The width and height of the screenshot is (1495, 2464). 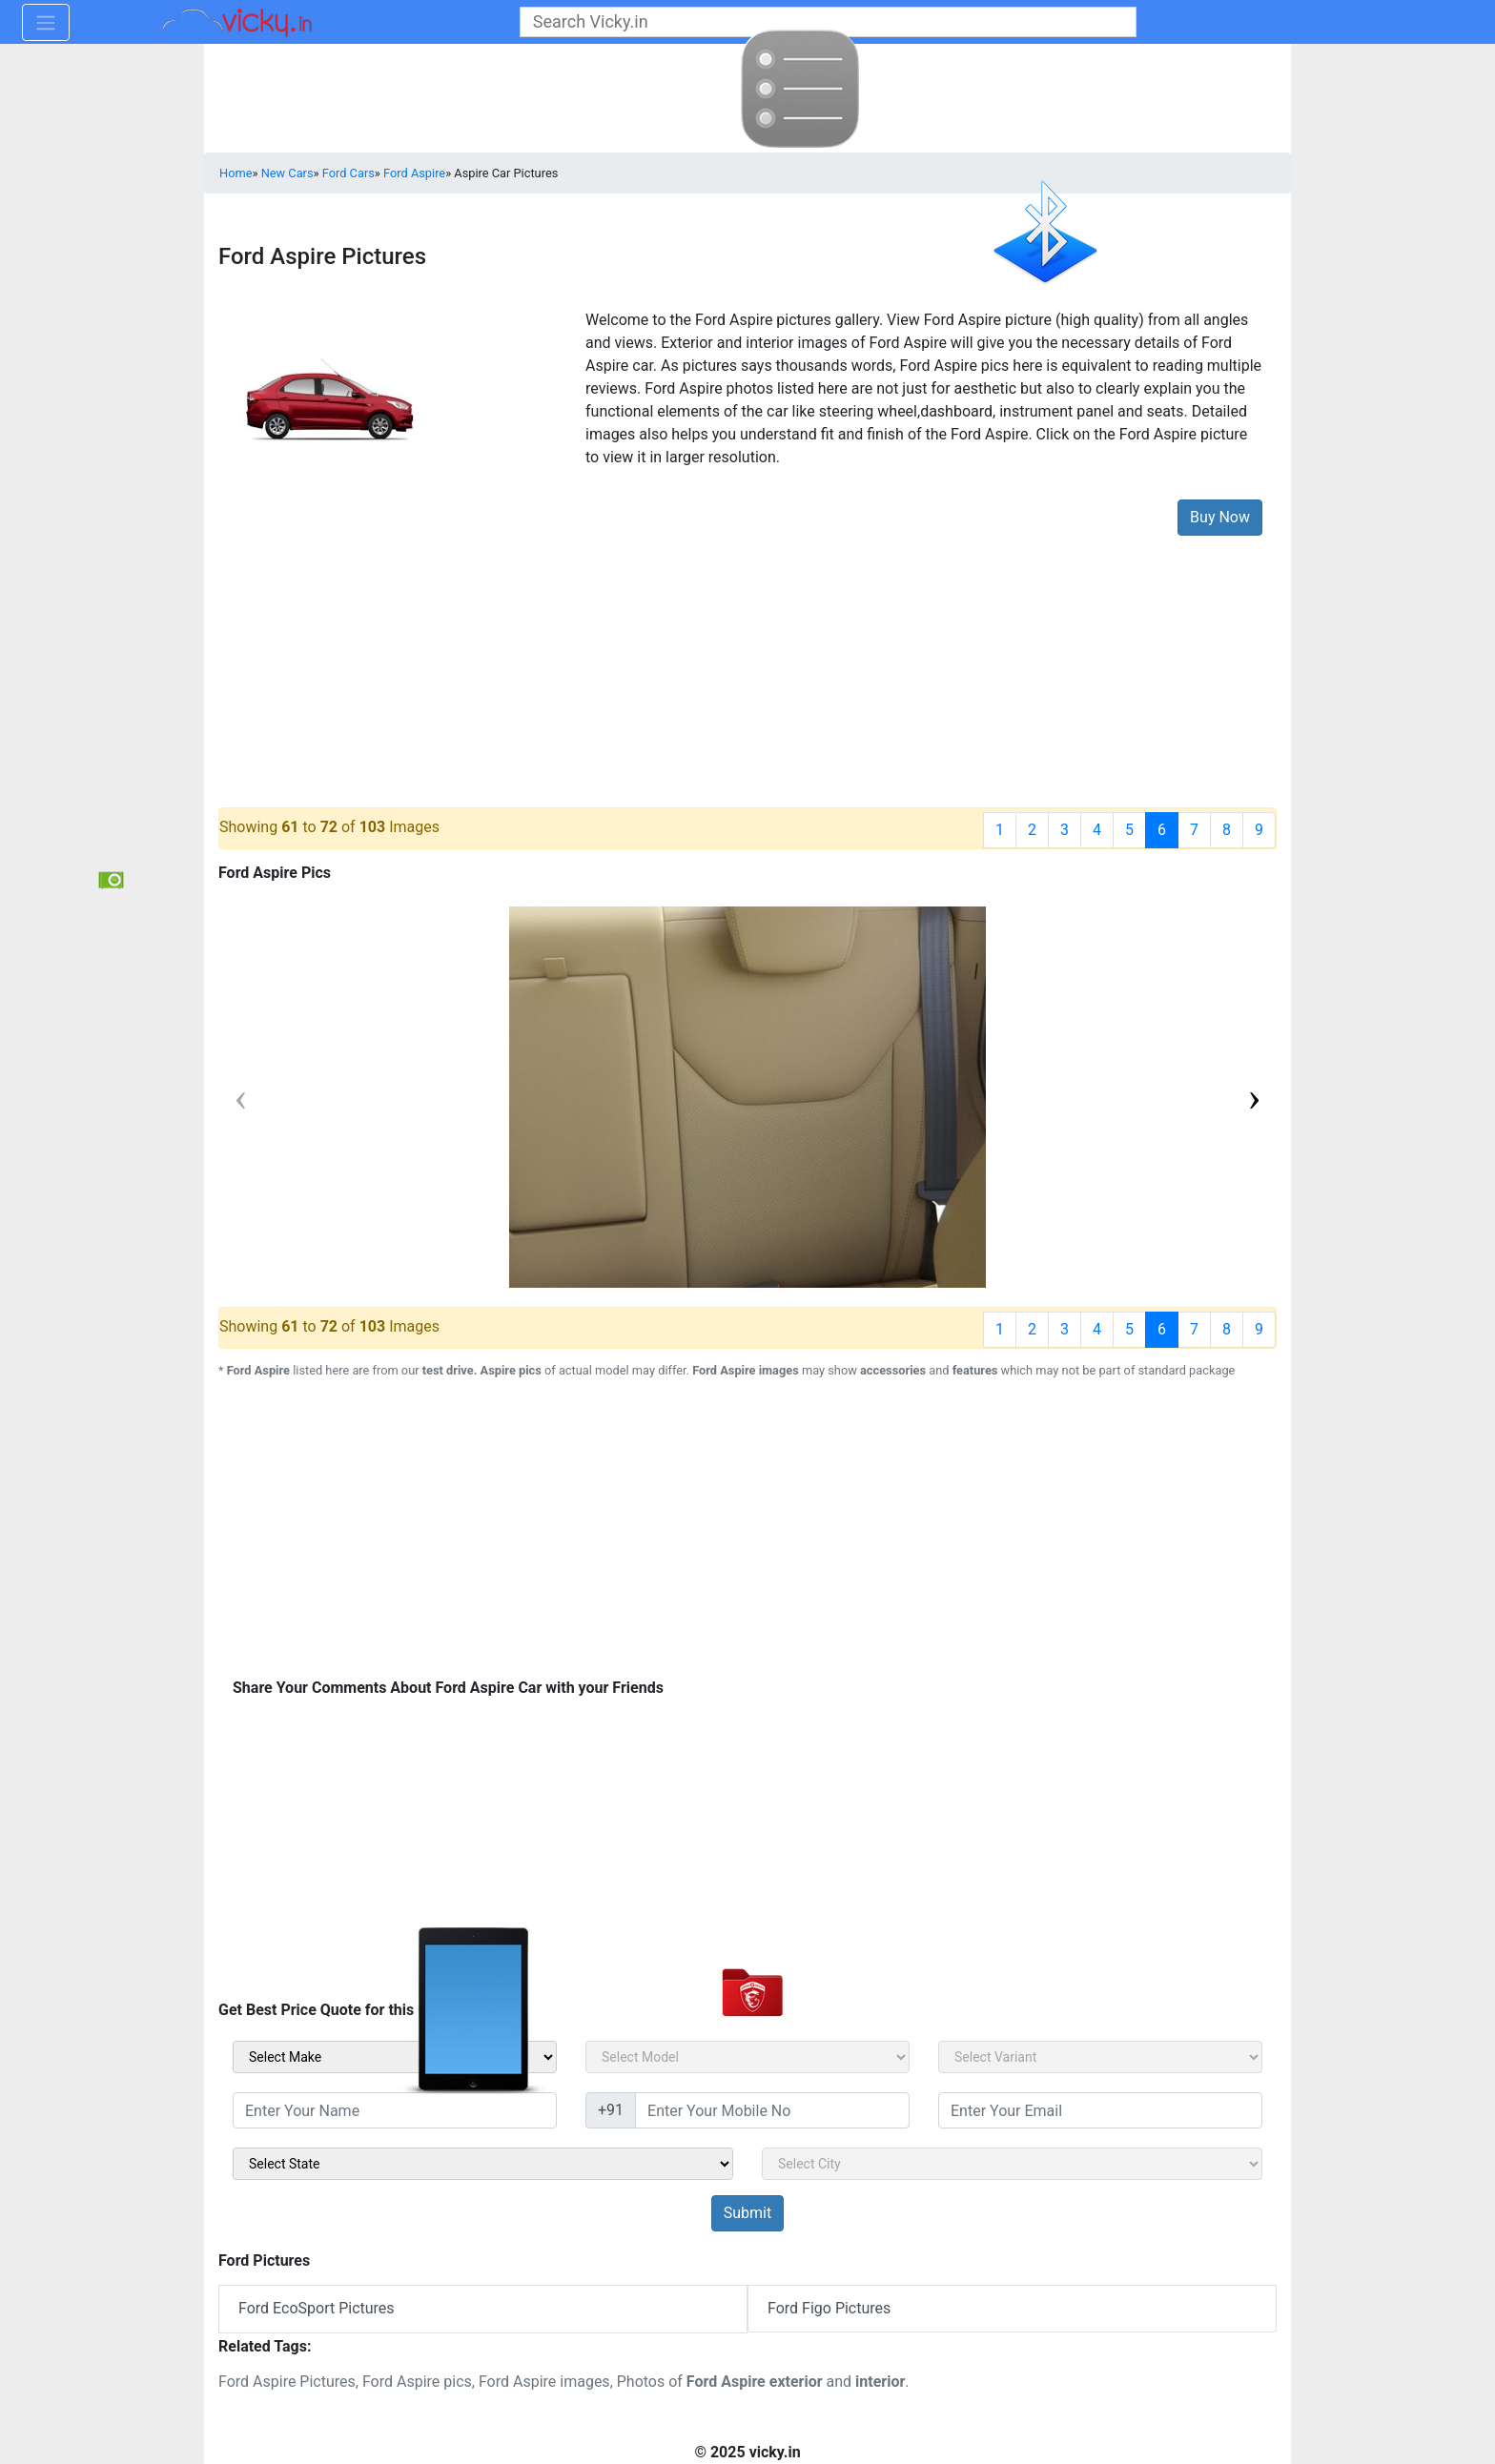 I want to click on open the reminders app, so click(x=800, y=89).